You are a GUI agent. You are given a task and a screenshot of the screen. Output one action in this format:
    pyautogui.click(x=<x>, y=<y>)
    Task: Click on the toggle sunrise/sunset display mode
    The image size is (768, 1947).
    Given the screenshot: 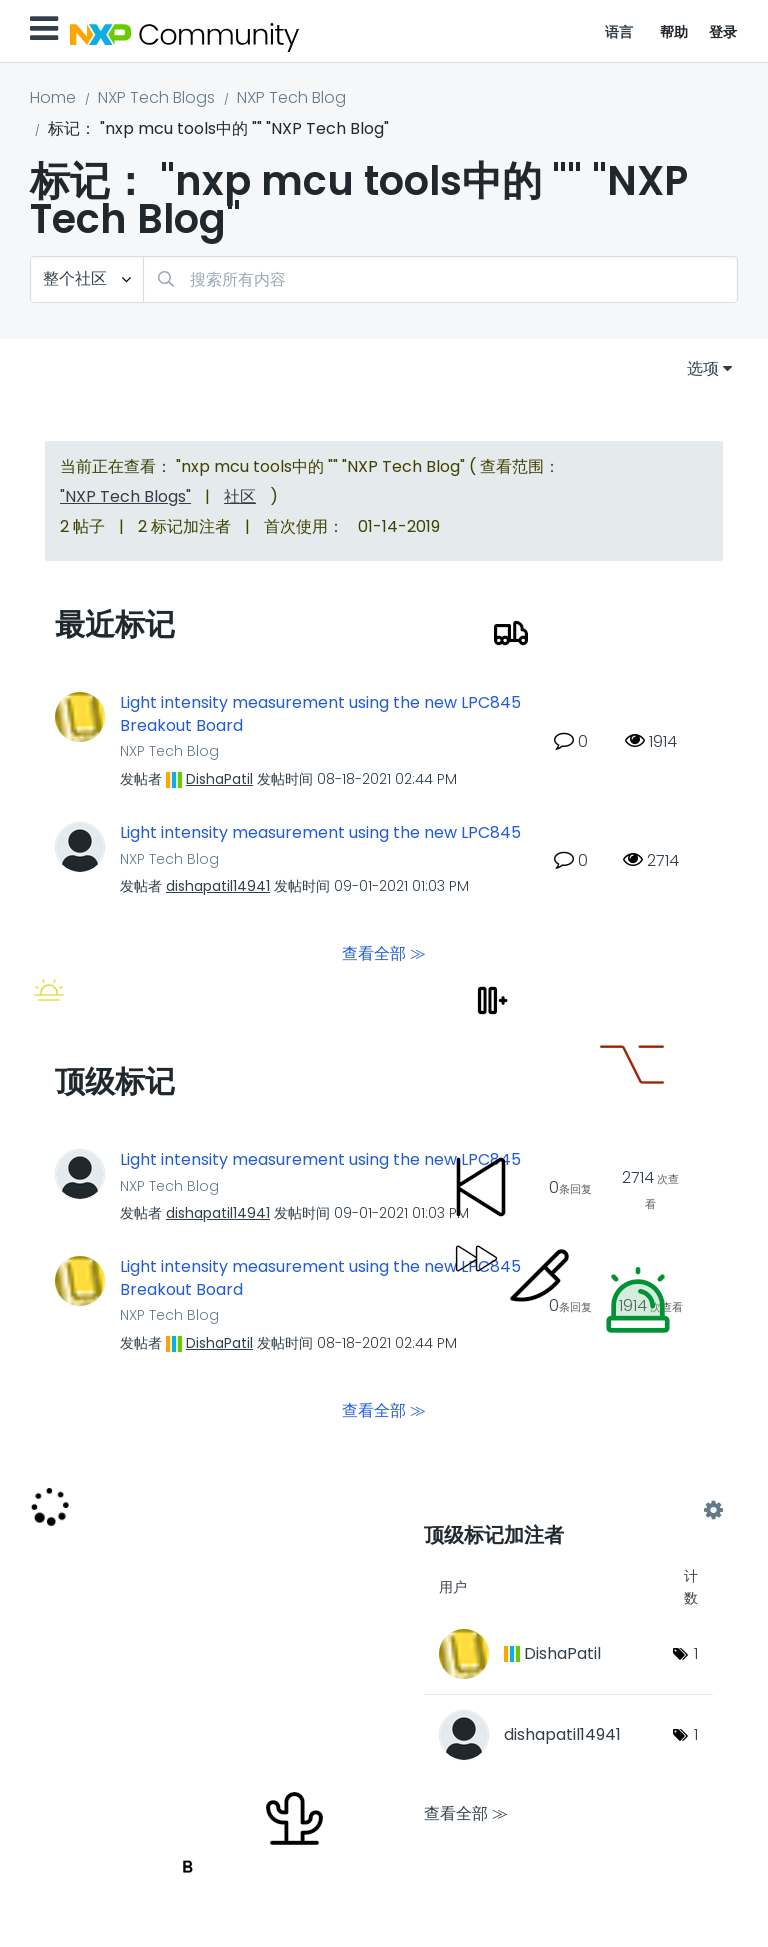 What is the action you would take?
    pyautogui.click(x=49, y=991)
    